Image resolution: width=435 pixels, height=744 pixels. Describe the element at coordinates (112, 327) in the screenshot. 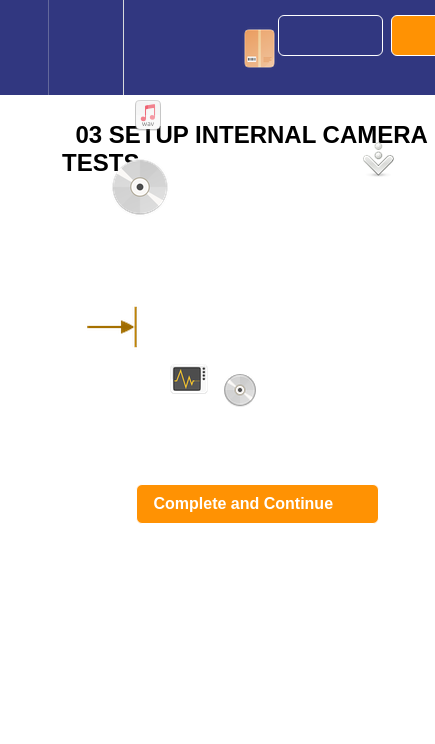

I see `go to the last item in a list or sequence` at that location.